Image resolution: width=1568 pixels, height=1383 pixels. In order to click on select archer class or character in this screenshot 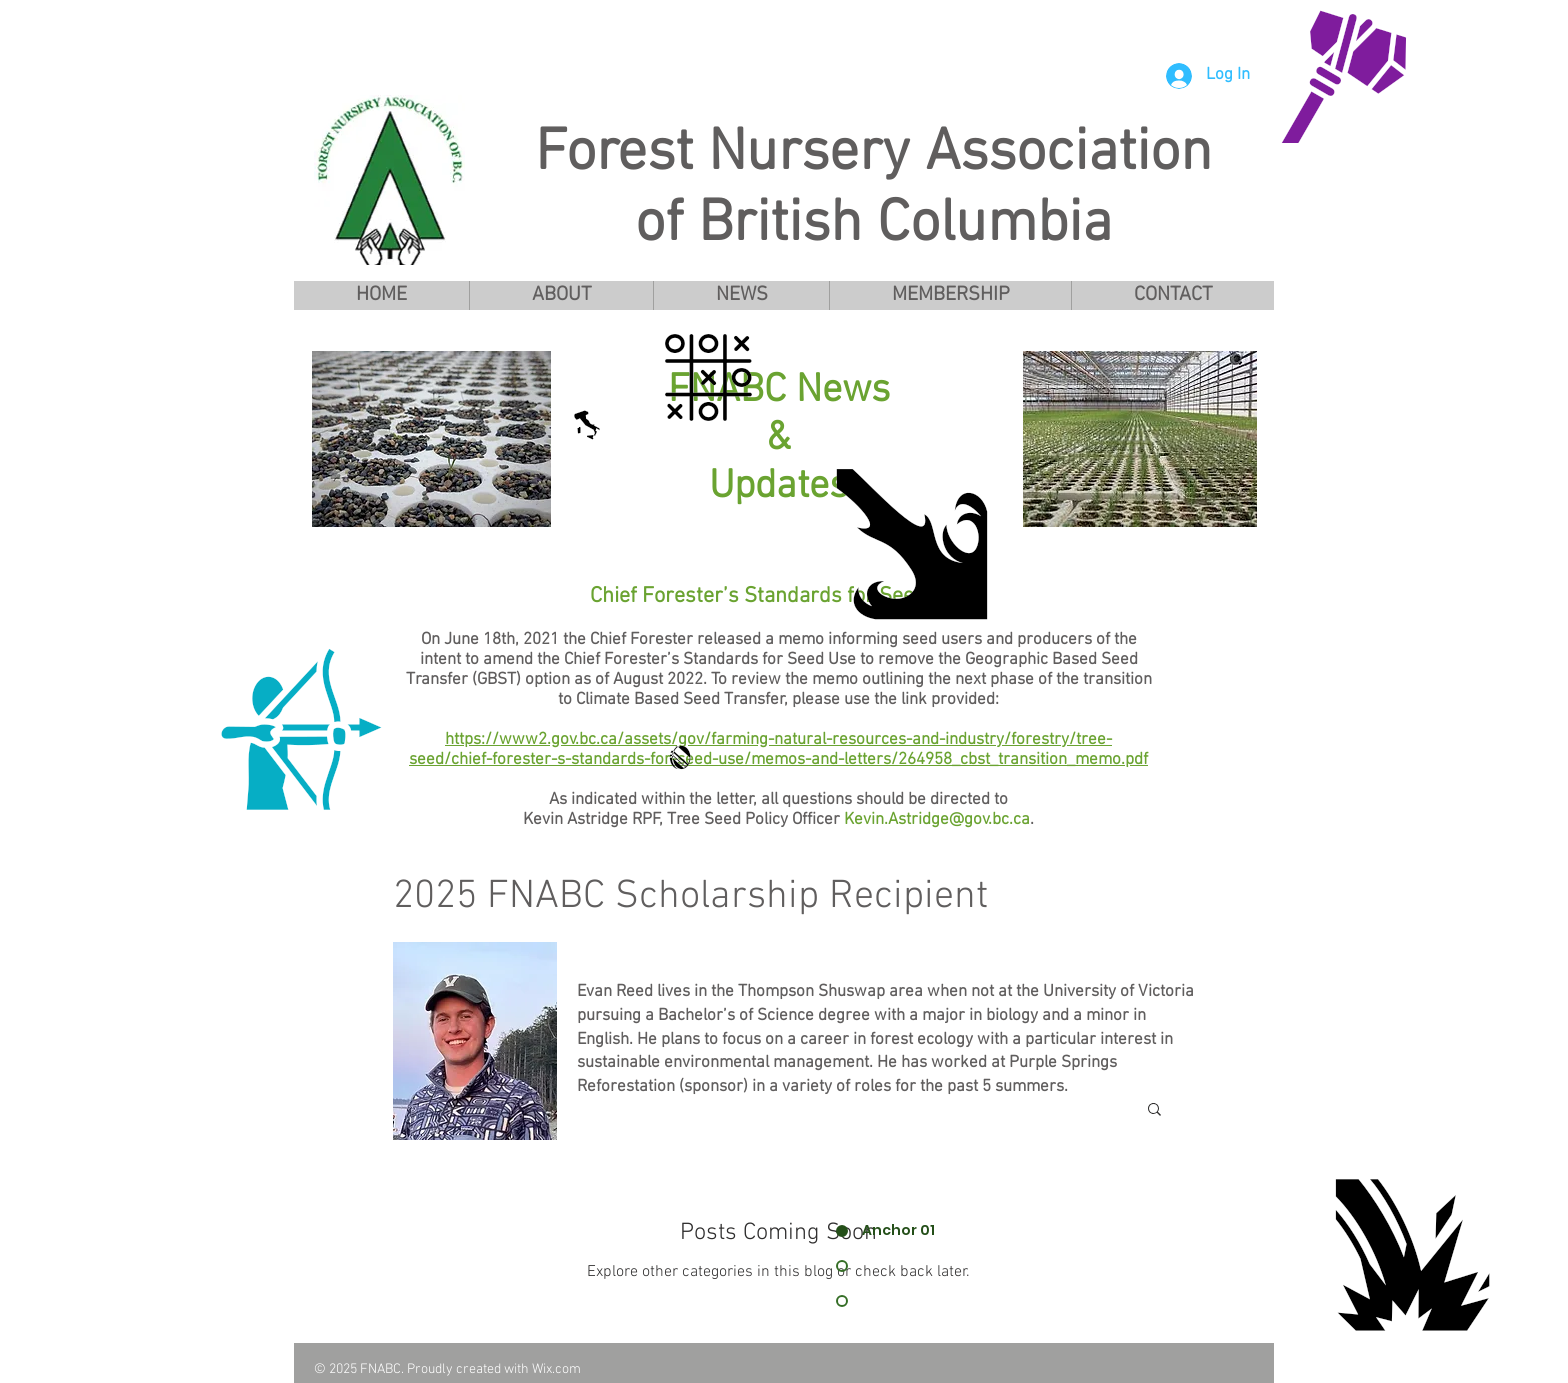, I will do `click(300, 728)`.